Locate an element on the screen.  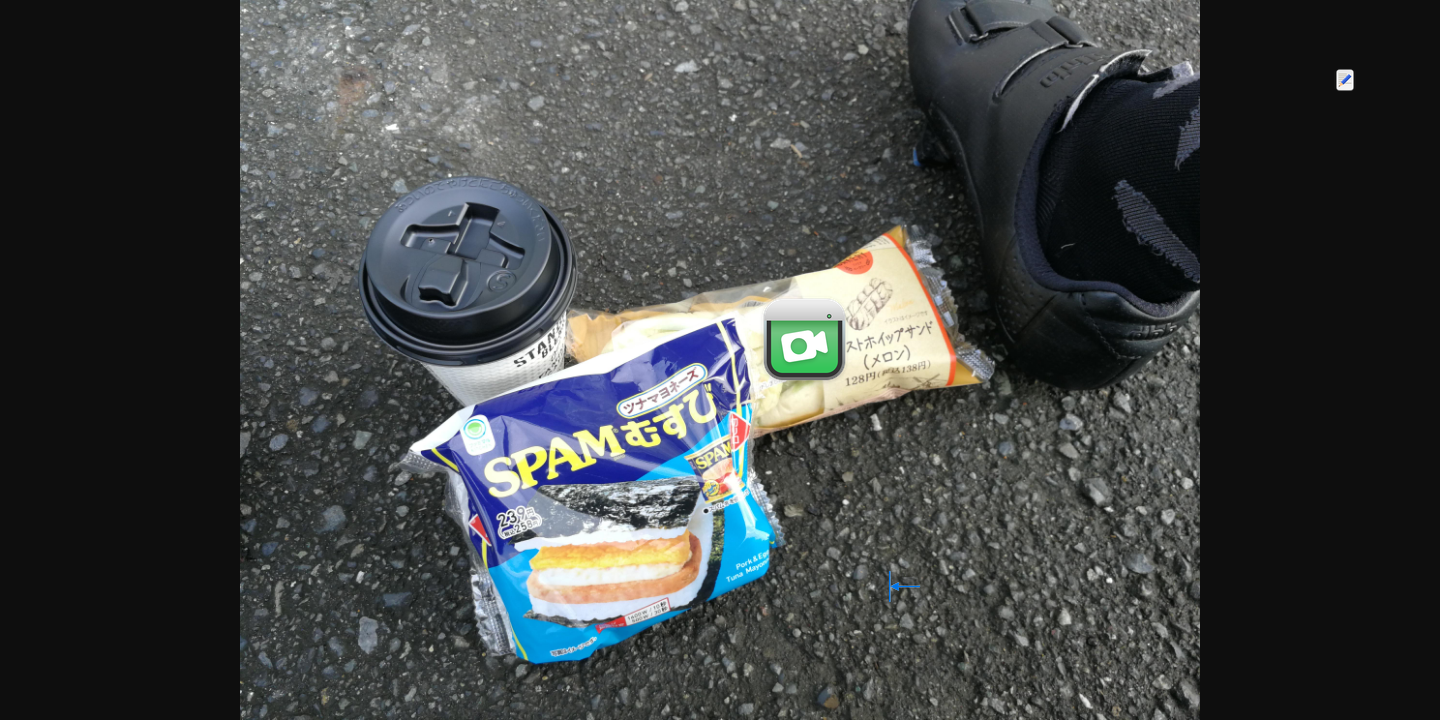
open green recorder app for screen recording is located at coordinates (804, 339).